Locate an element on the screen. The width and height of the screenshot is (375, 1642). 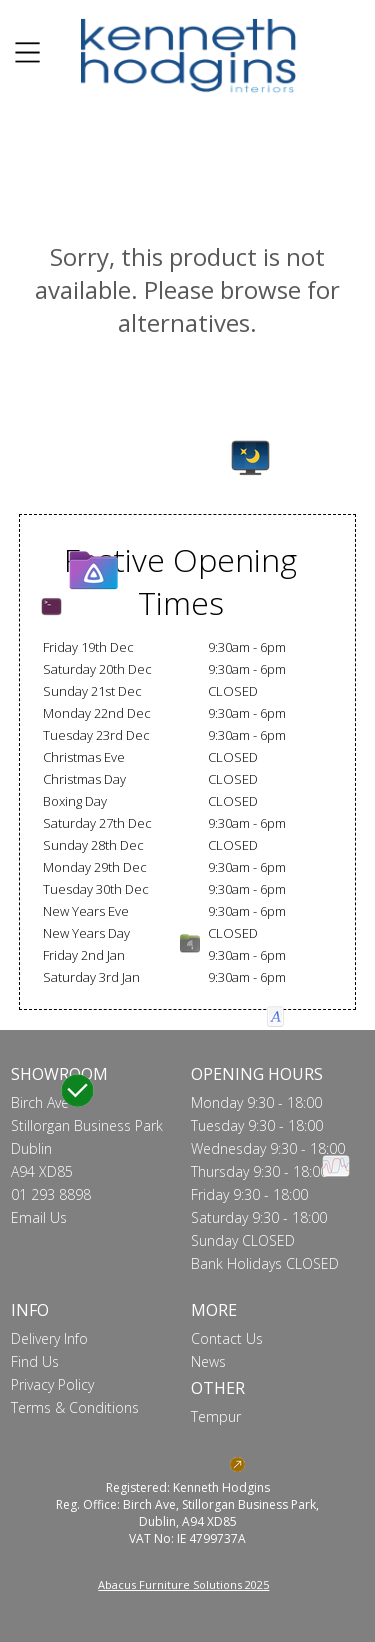
open insync cloud sync folder is located at coordinates (190, 943).